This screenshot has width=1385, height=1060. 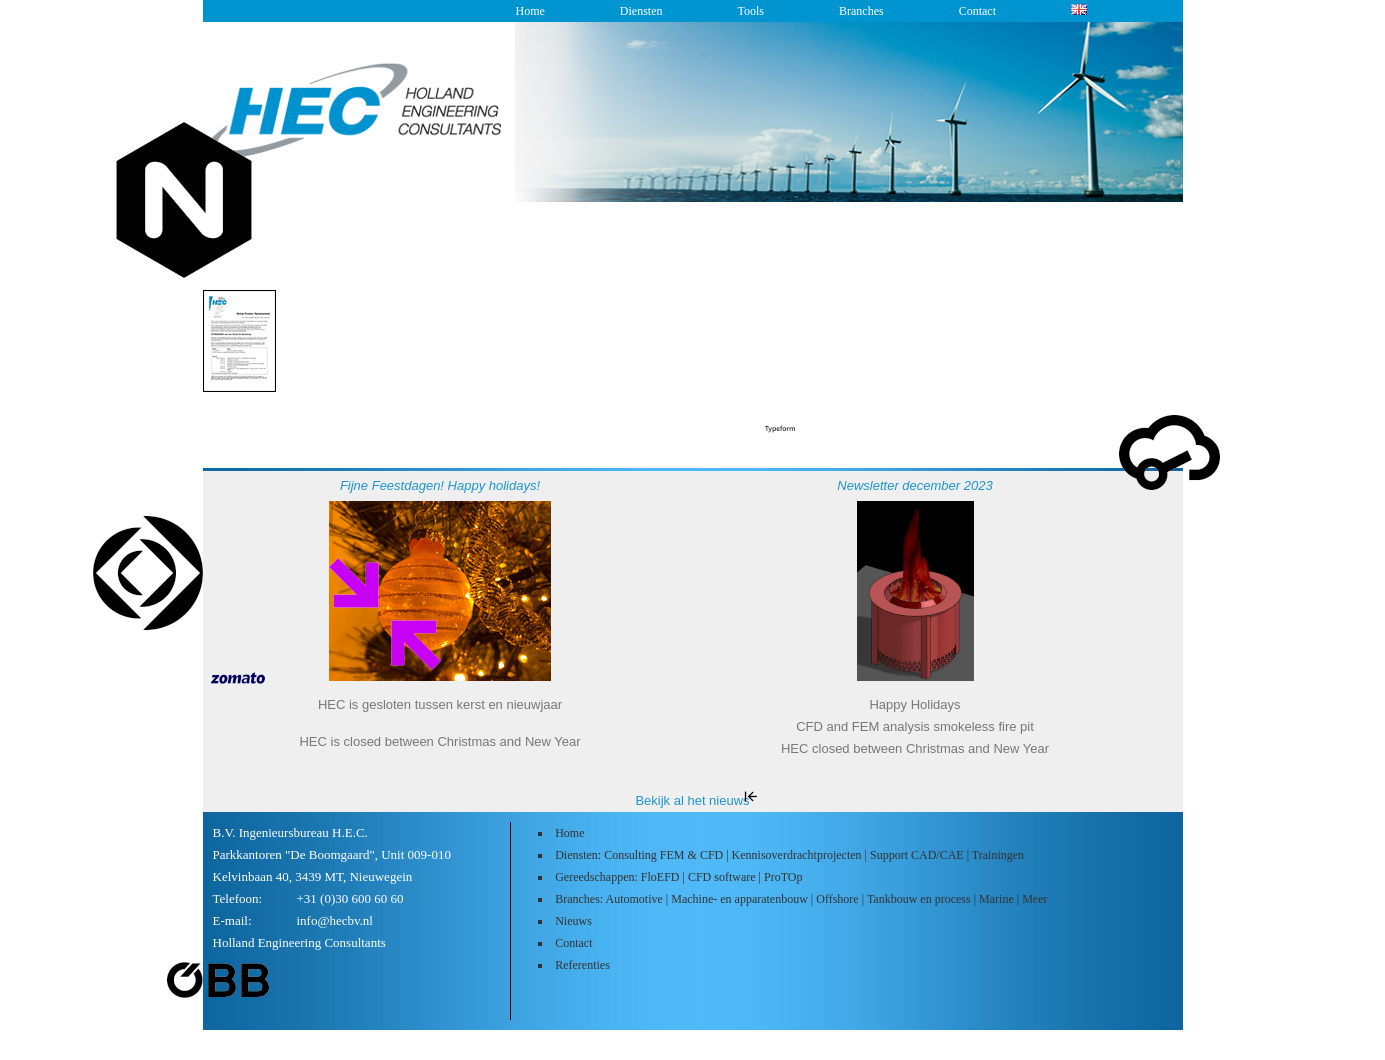 I want to click on navigate to ÖBB austrian railway services, so click(x=218, y=980).